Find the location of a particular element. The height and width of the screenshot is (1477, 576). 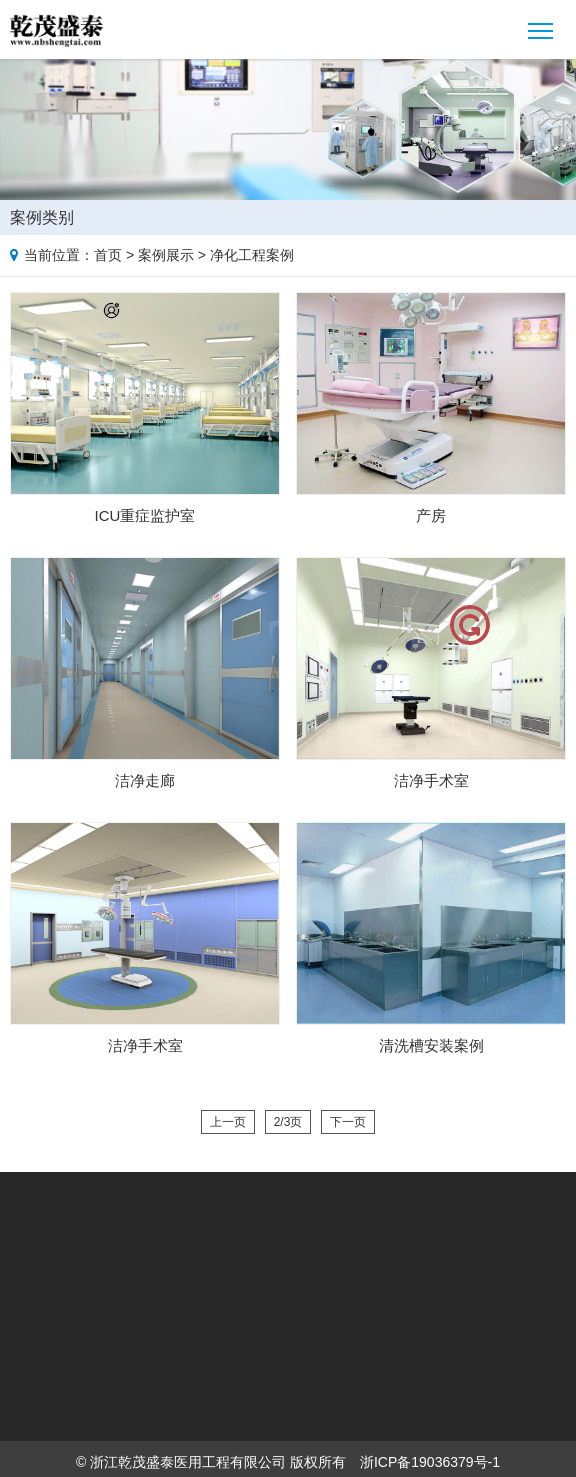

open Grammarly writing assistant is located at coordinates (470, 625).